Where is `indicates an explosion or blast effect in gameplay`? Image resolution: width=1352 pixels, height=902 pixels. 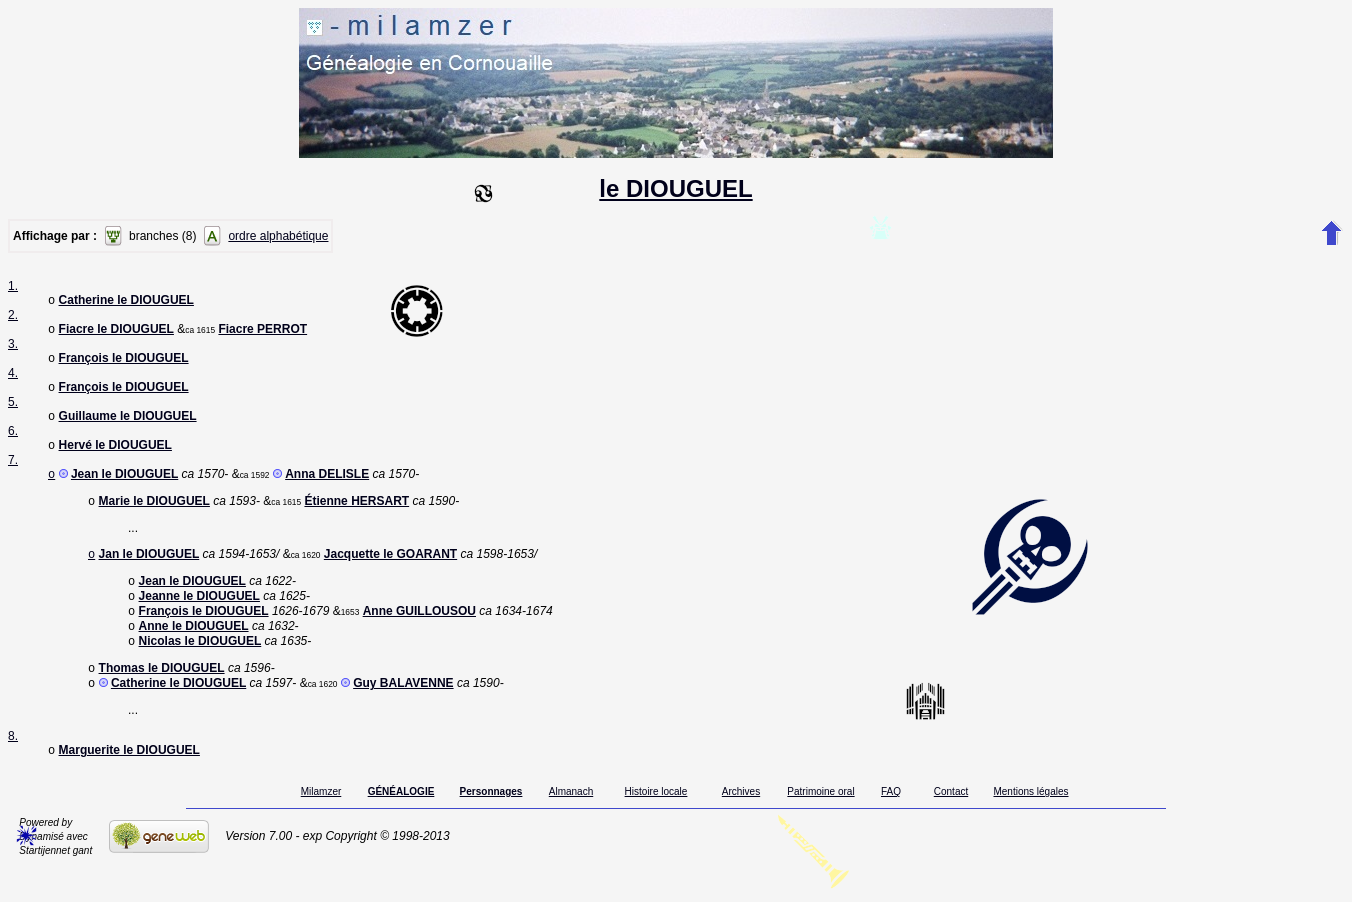
indicates an explosion or blast effect in gameplay is located at coordinates (26, 835).